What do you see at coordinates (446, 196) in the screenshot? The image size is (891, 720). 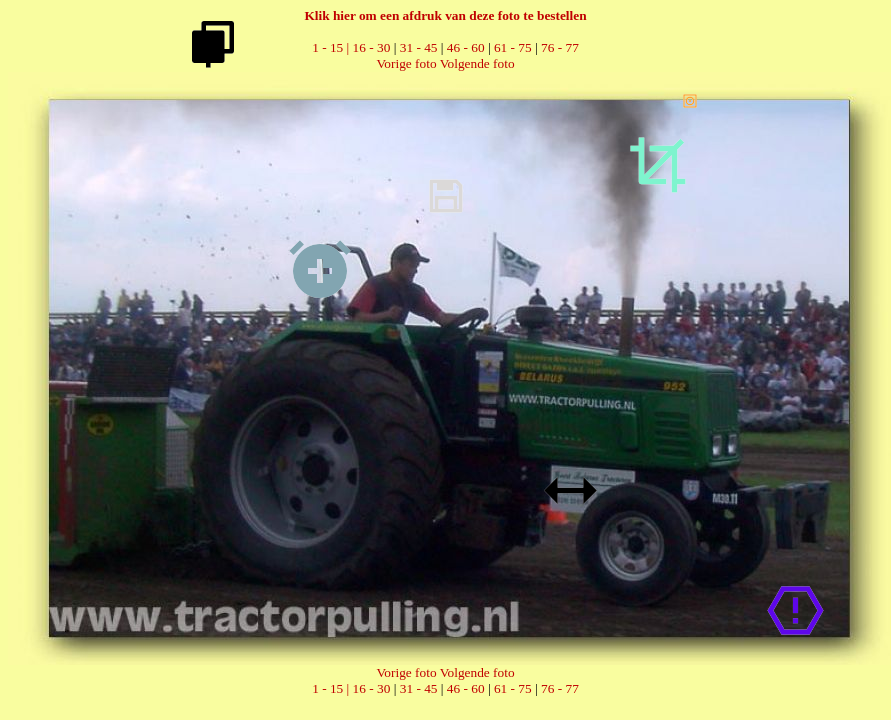 I see `save current file or document` at bounding box center [446, 196].